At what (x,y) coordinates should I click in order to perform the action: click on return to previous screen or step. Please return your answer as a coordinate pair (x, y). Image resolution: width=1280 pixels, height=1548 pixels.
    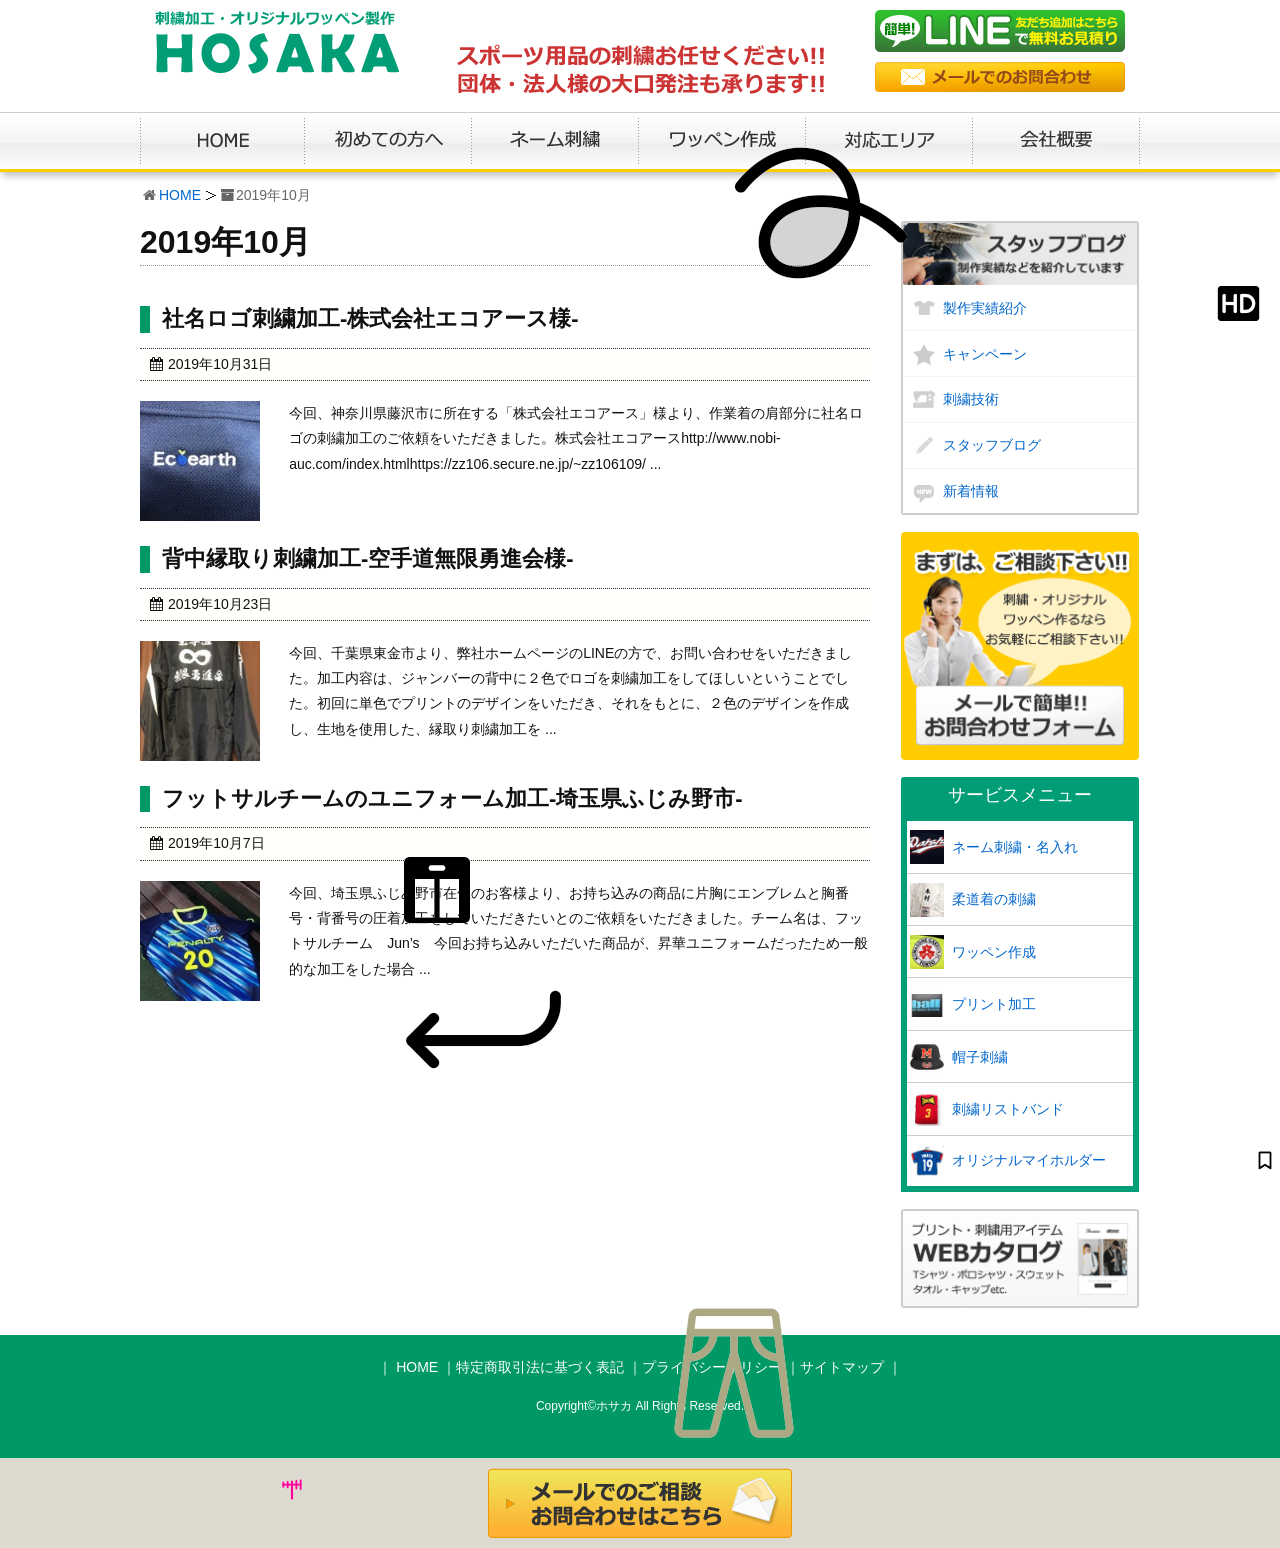
    Looking at the image, I should click on (483, 1029).